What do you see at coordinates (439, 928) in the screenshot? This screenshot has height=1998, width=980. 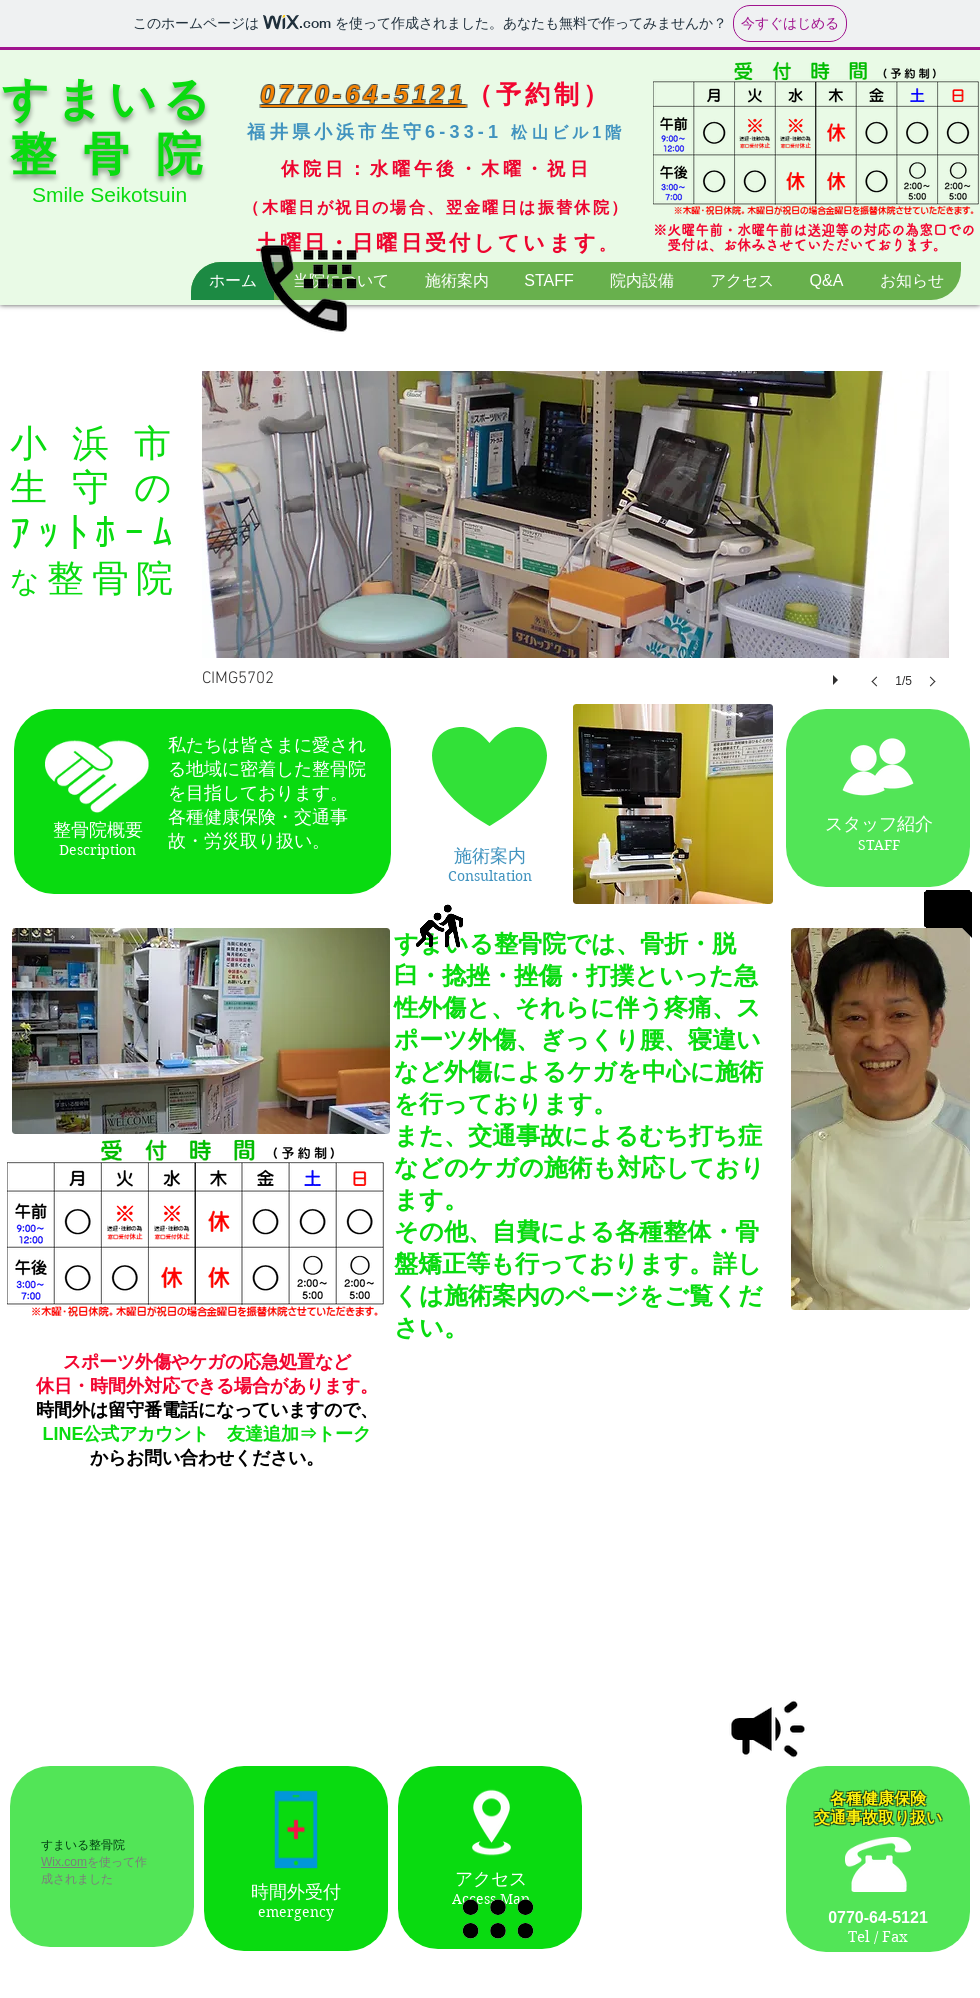 I see `access kabaddi sports content` at bounding box center [439, 928].